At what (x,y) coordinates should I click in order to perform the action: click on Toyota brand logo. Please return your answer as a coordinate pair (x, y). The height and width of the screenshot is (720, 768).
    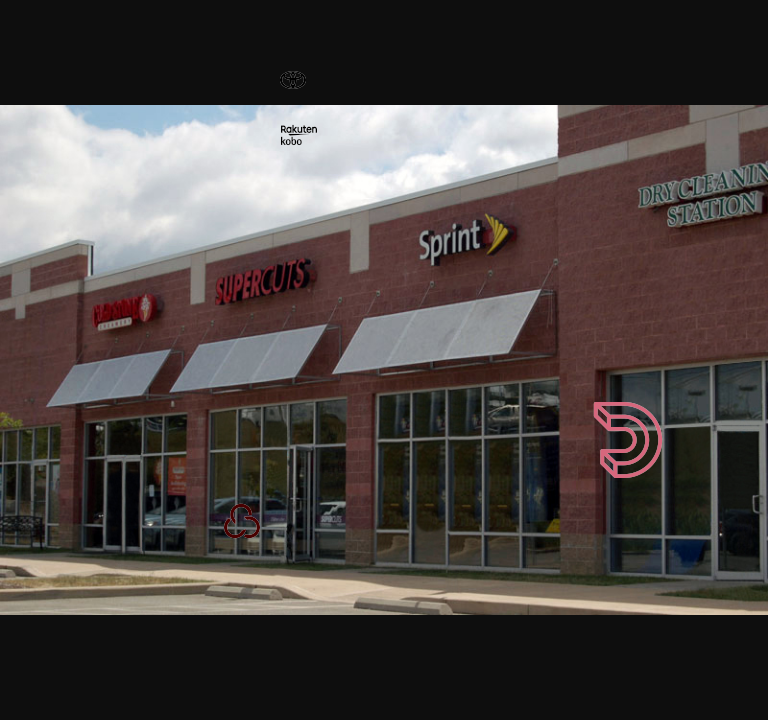
    Looking at the image, I should click on (293, 80).